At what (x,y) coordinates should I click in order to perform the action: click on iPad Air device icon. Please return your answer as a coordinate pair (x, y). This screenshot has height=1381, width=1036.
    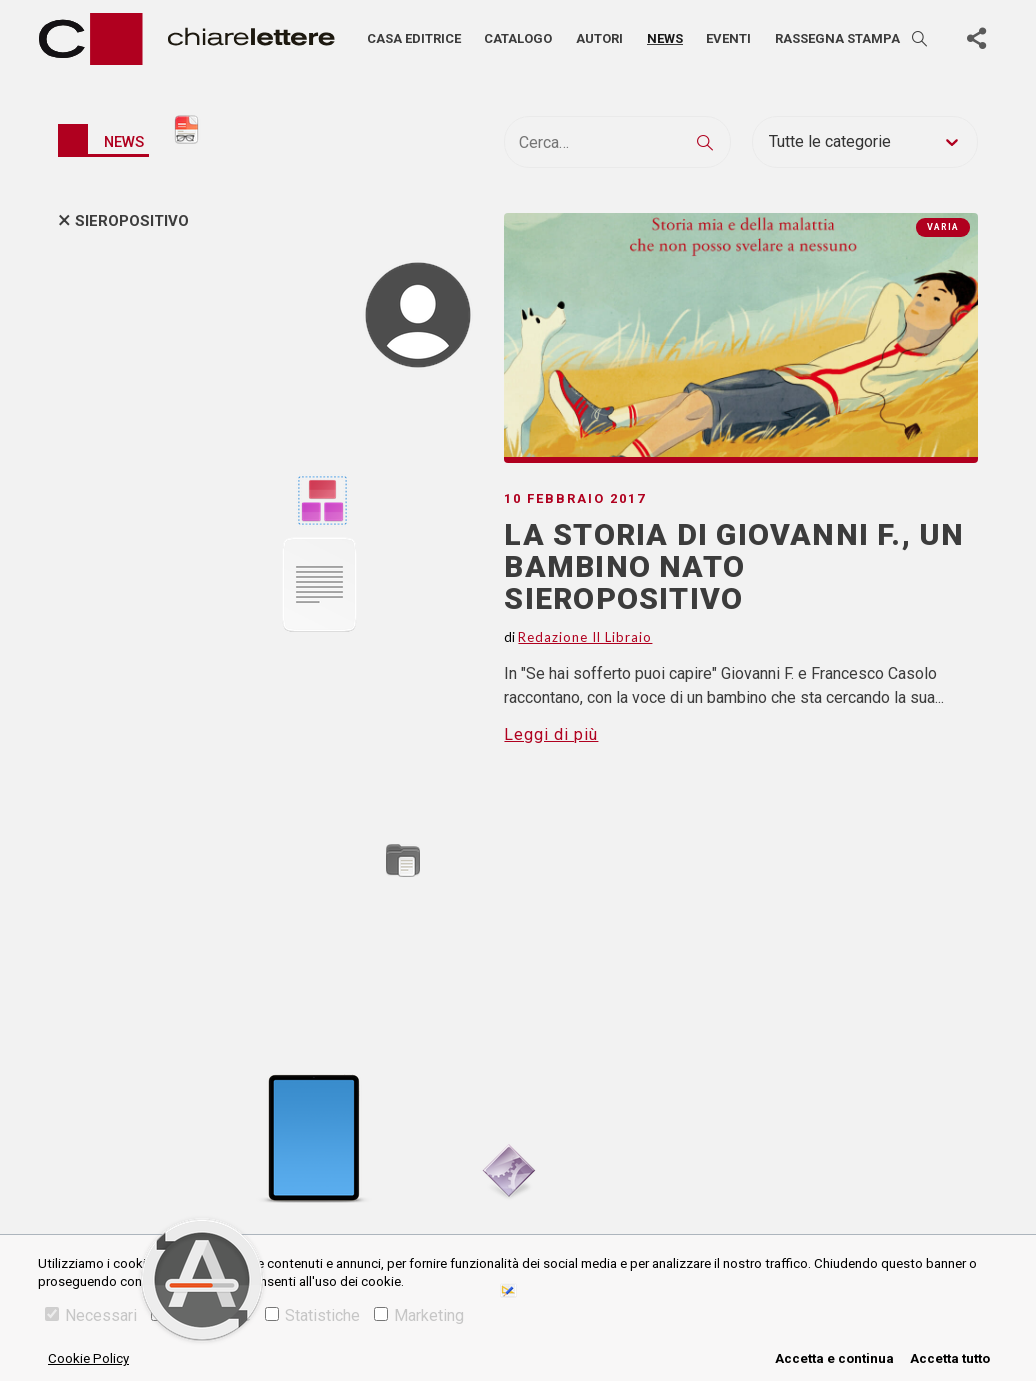
    Looking at the image, I should click on (314, 1139).